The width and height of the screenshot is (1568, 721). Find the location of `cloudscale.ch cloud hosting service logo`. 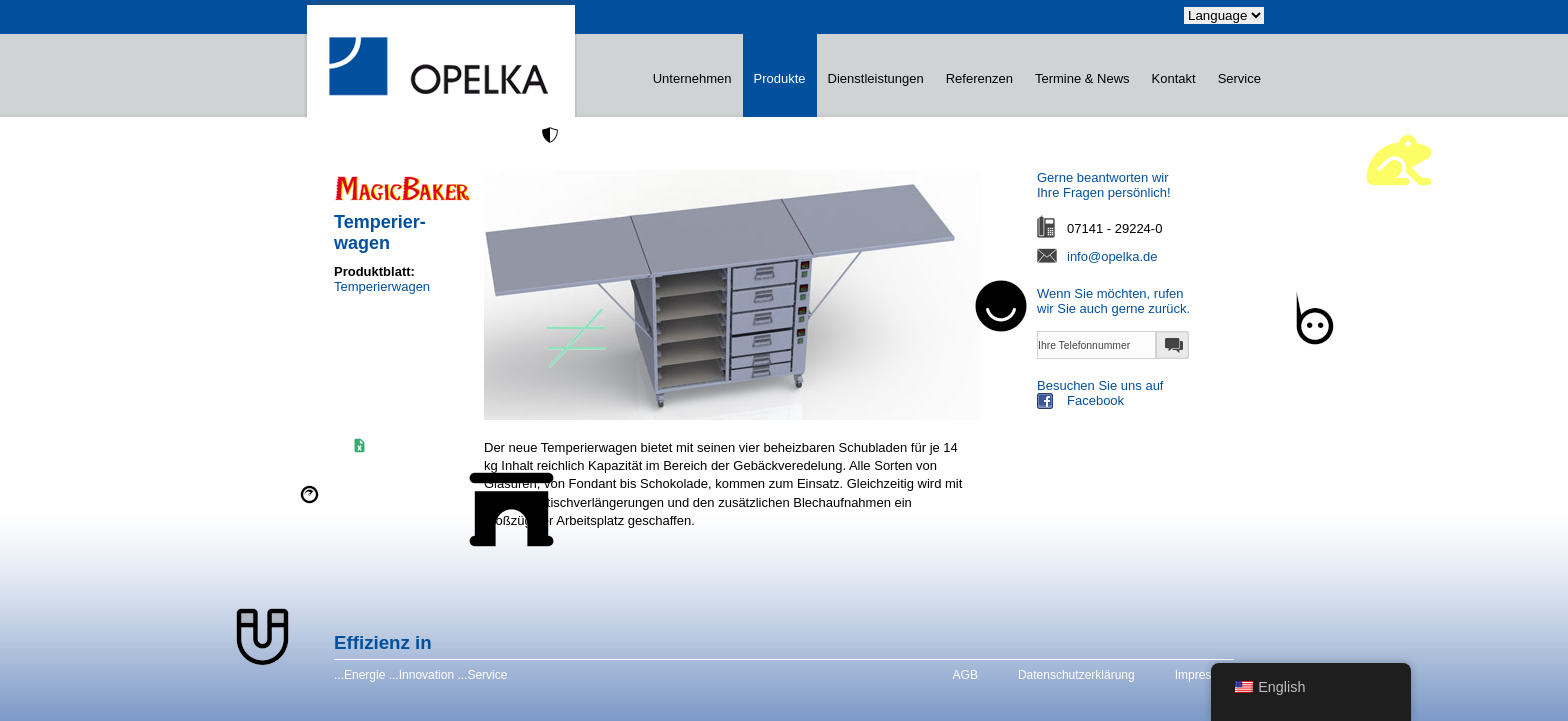

cloudscale.ch cloud hosting service logo is located at coordinates (309, 494).